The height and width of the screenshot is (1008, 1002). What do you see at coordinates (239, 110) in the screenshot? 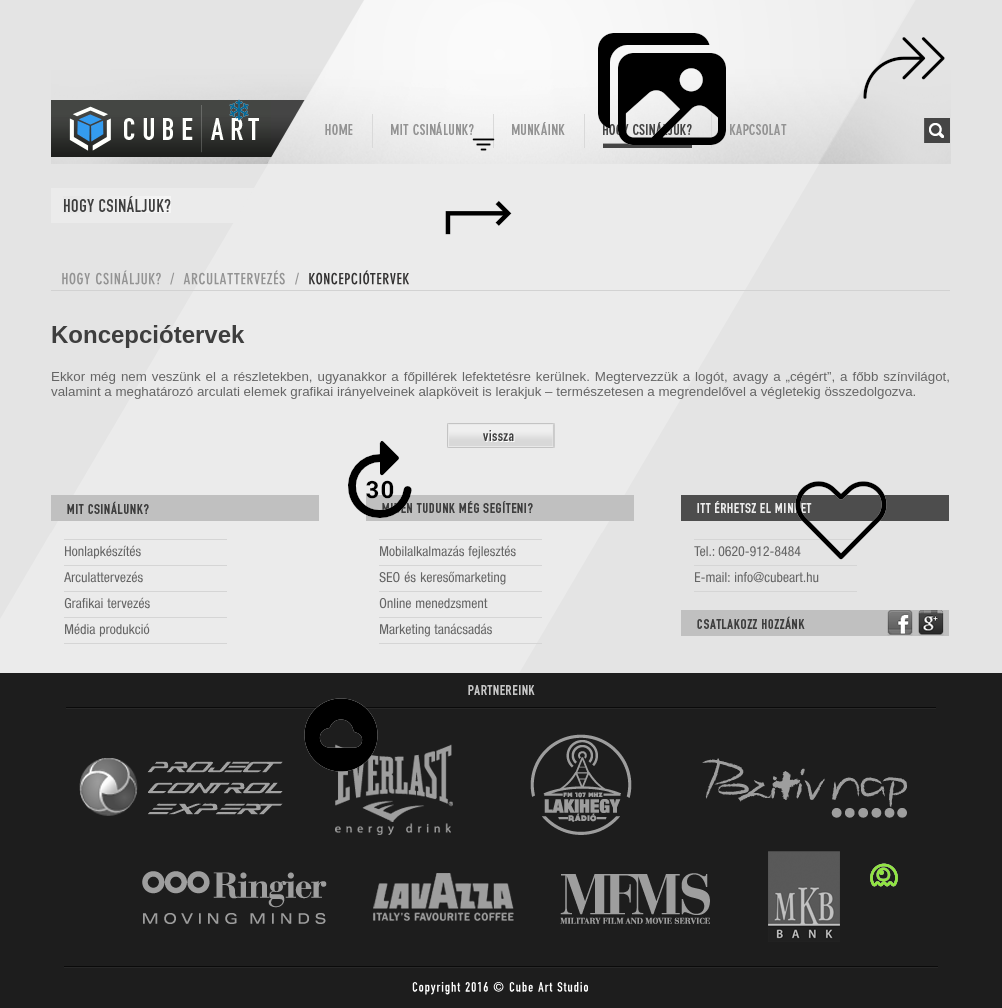
I see `indicates cold or winter weather conditions` at bounding box center [239, 110].